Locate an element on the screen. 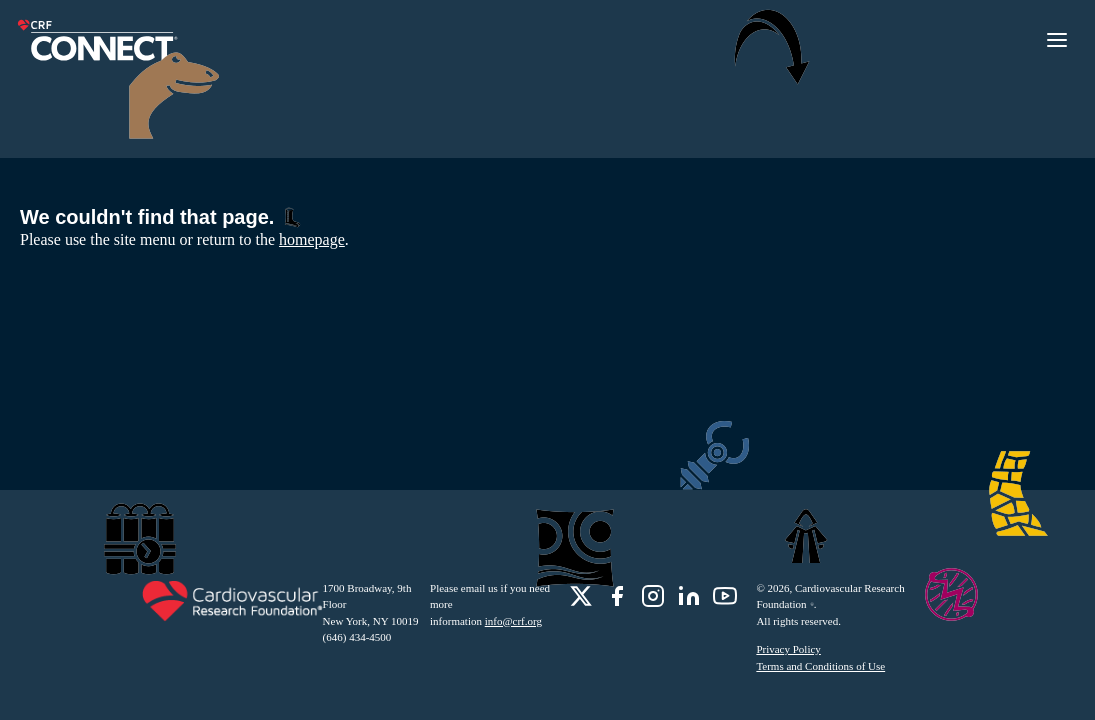 The image size is (1095, 720). access dinosaur-related content or games is located at coordinates (175, 92).